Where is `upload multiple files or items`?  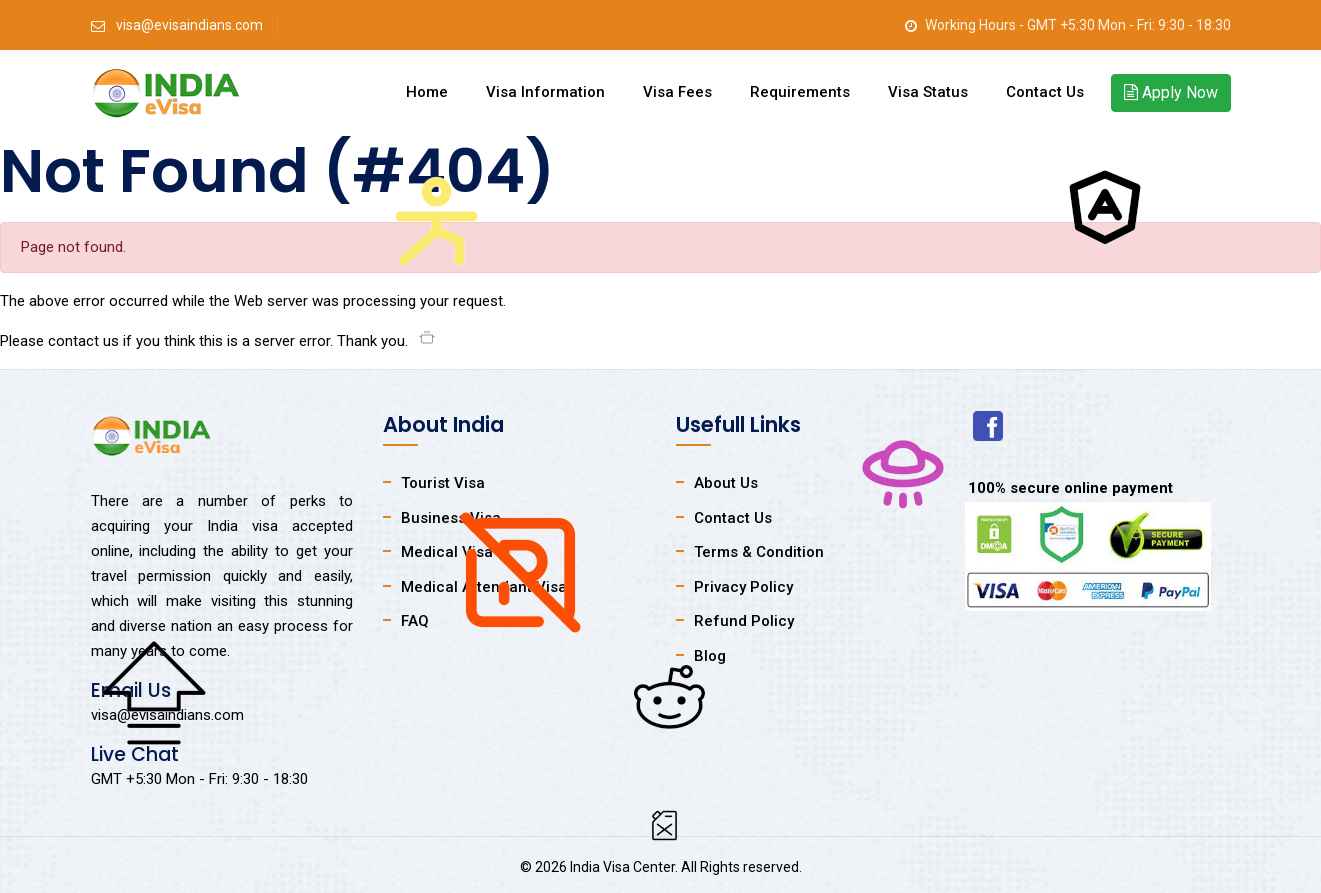
upload multiple files or items is located at coordinates (154, 697).